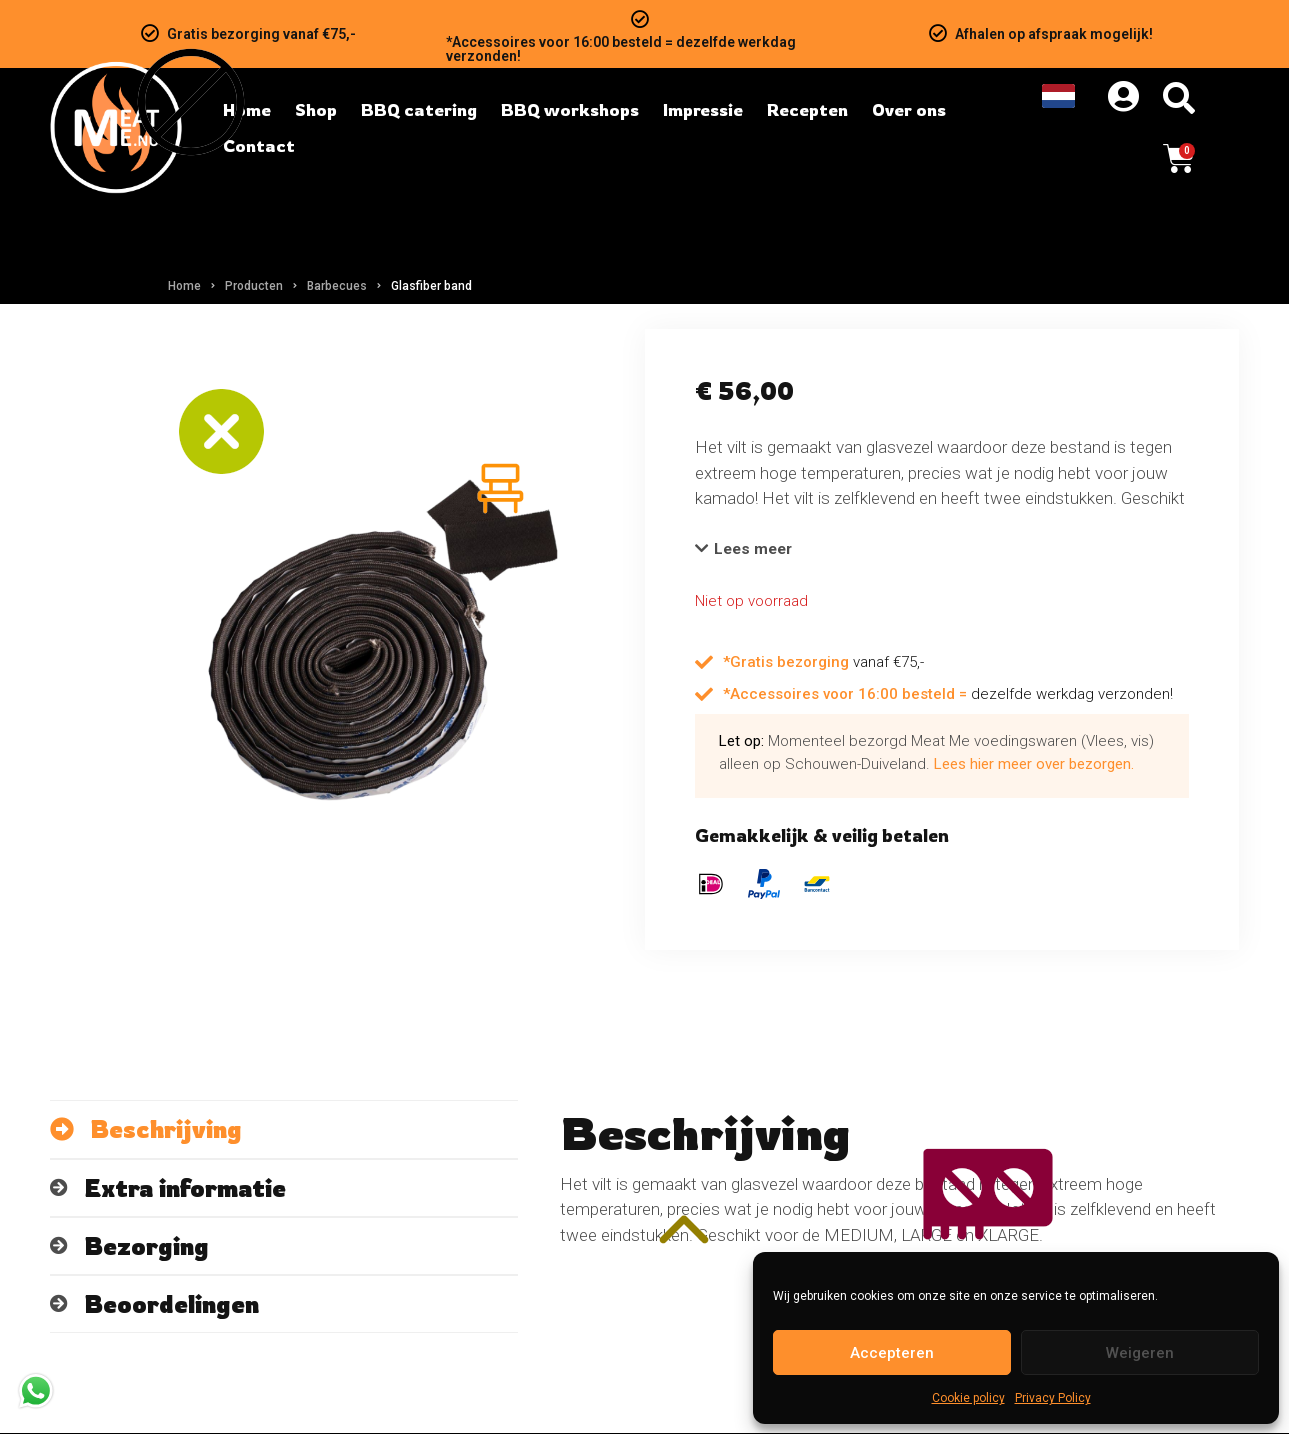  I want to click on close or dismiss a dialog, so click(221, 431).